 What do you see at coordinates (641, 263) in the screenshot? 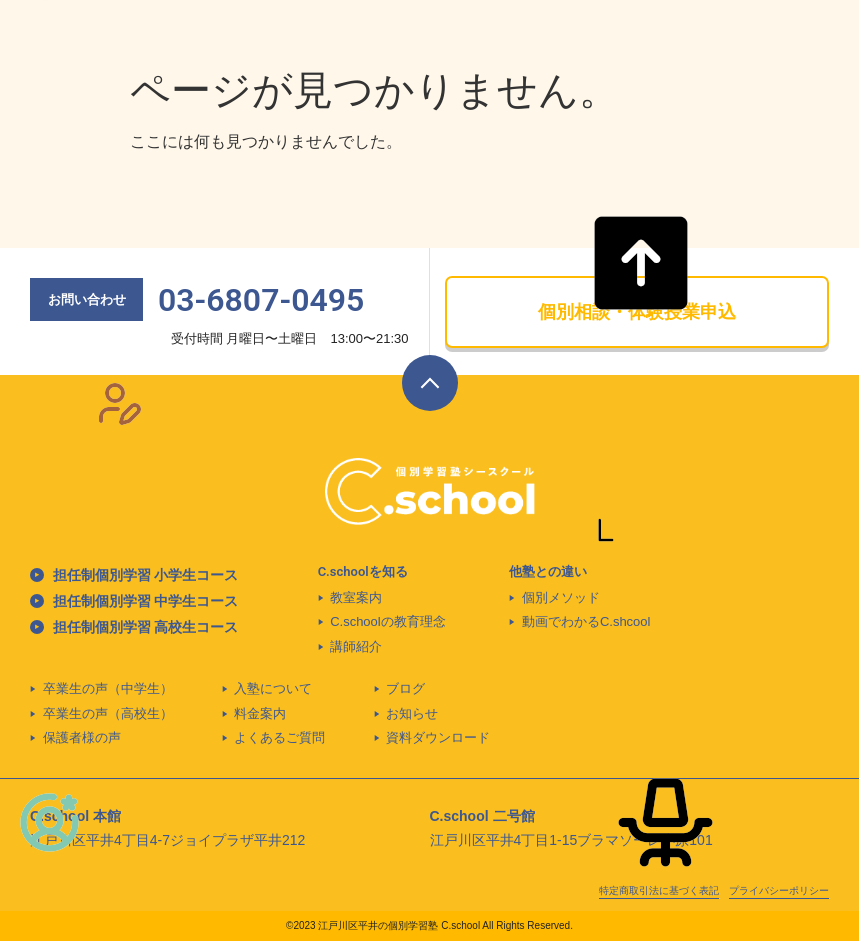
I see `upload a file or content` at bounding box center [641, 263].